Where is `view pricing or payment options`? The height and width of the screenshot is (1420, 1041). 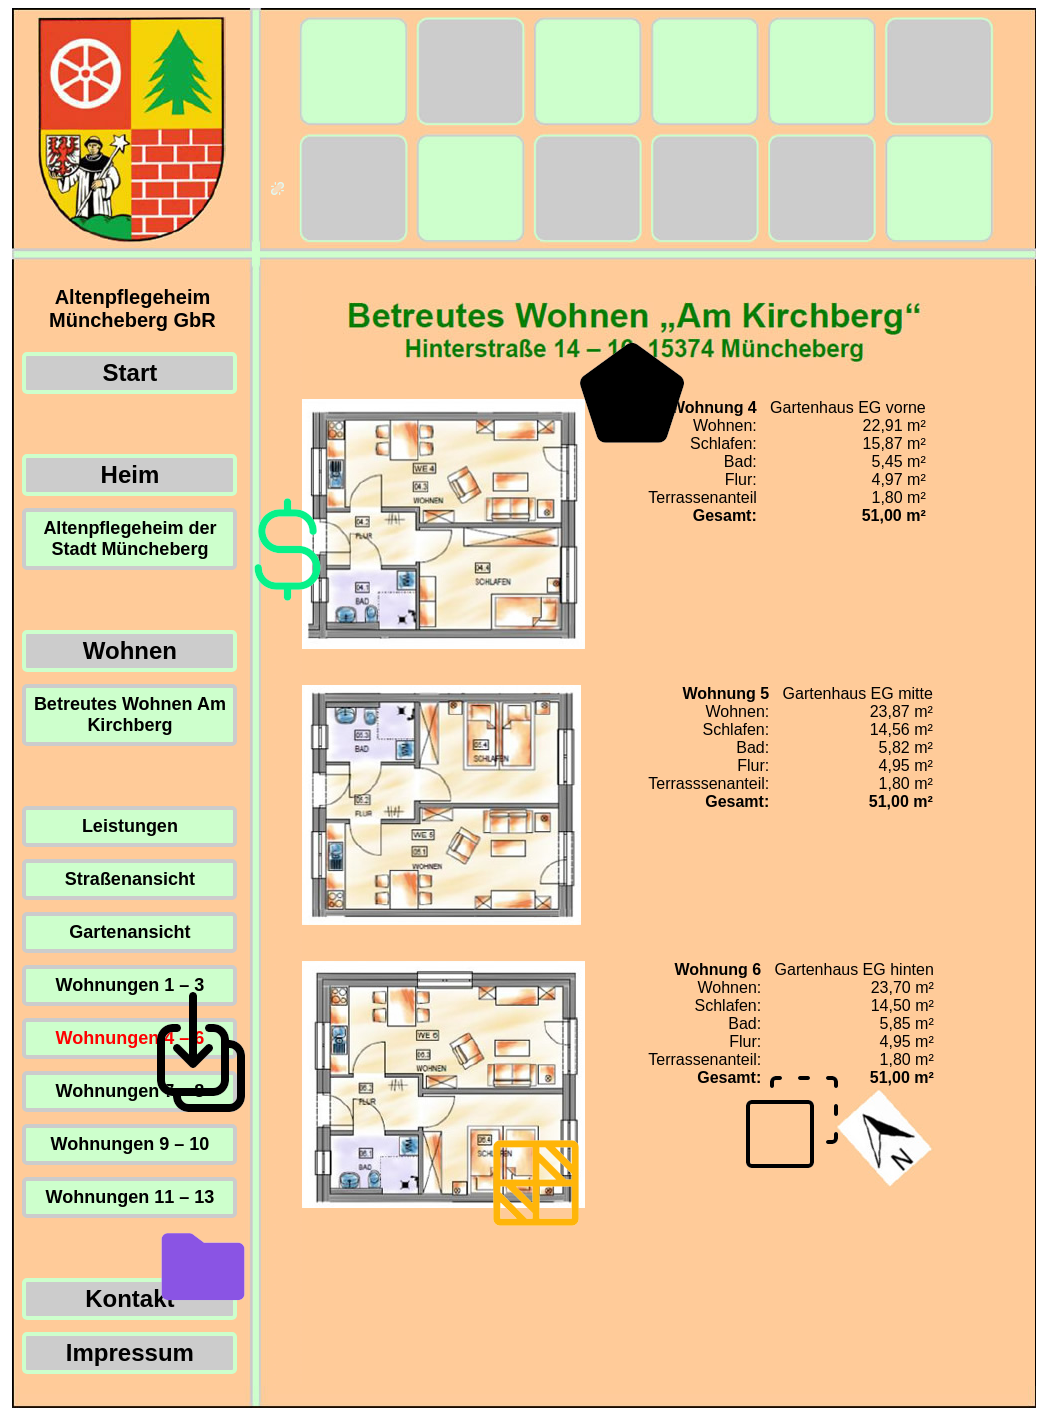
view pricing or payment options is located at coordinates (287, 549).